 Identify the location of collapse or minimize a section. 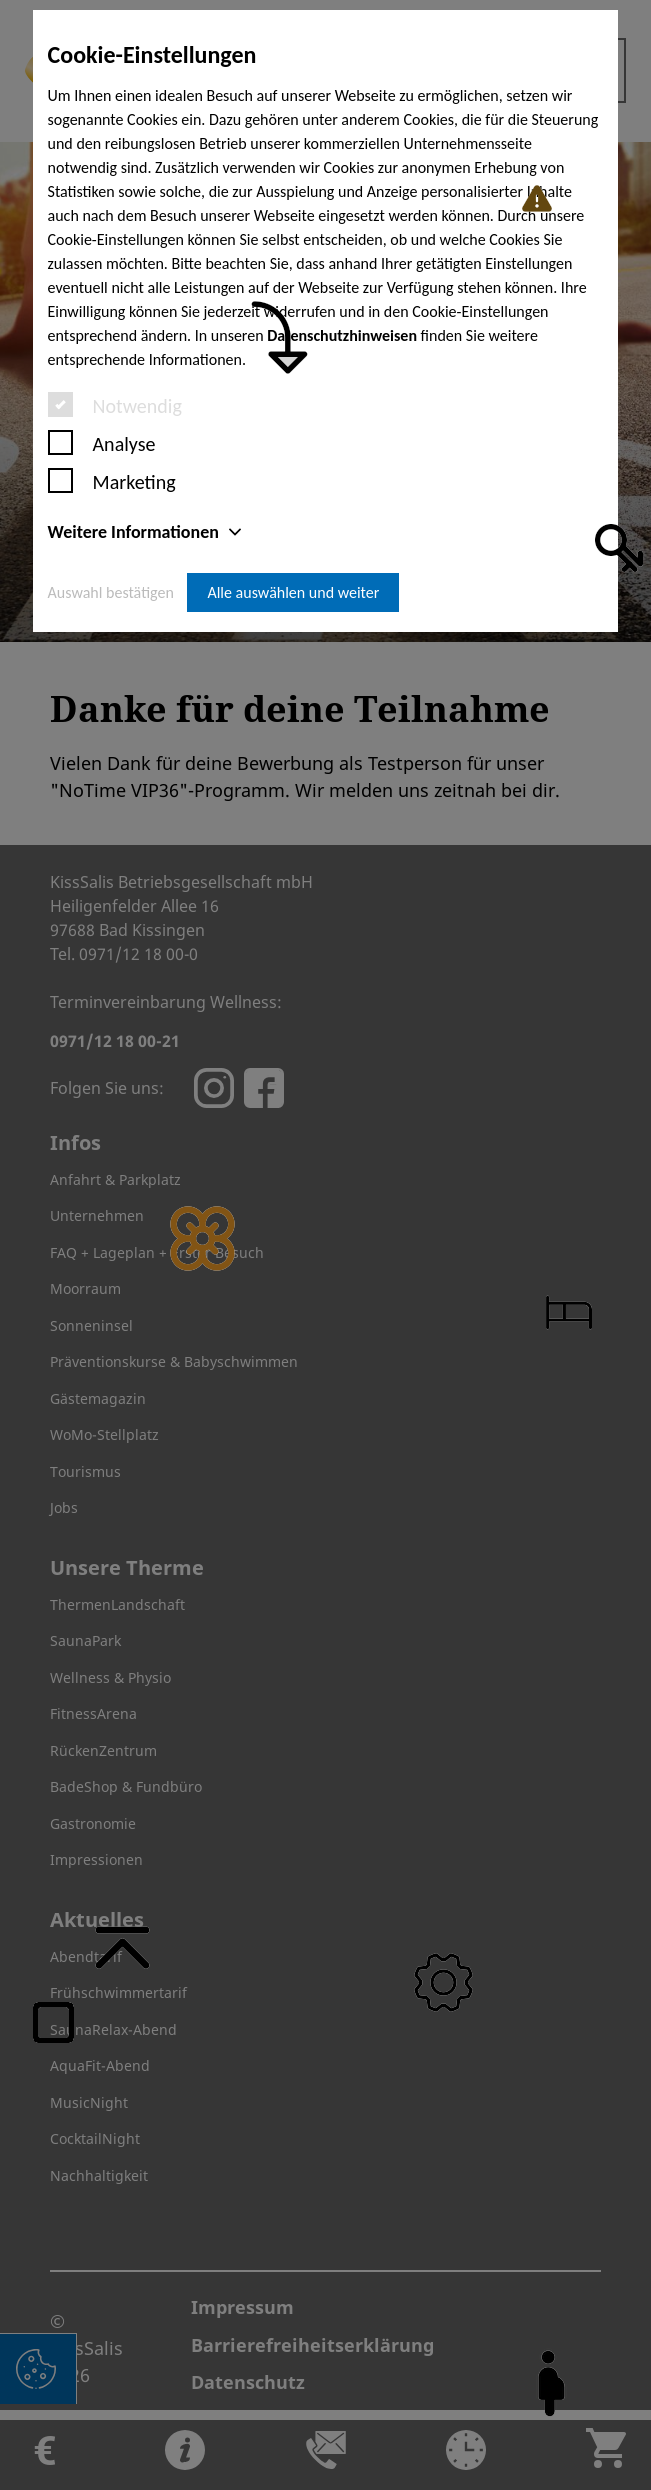
(122, 1946).